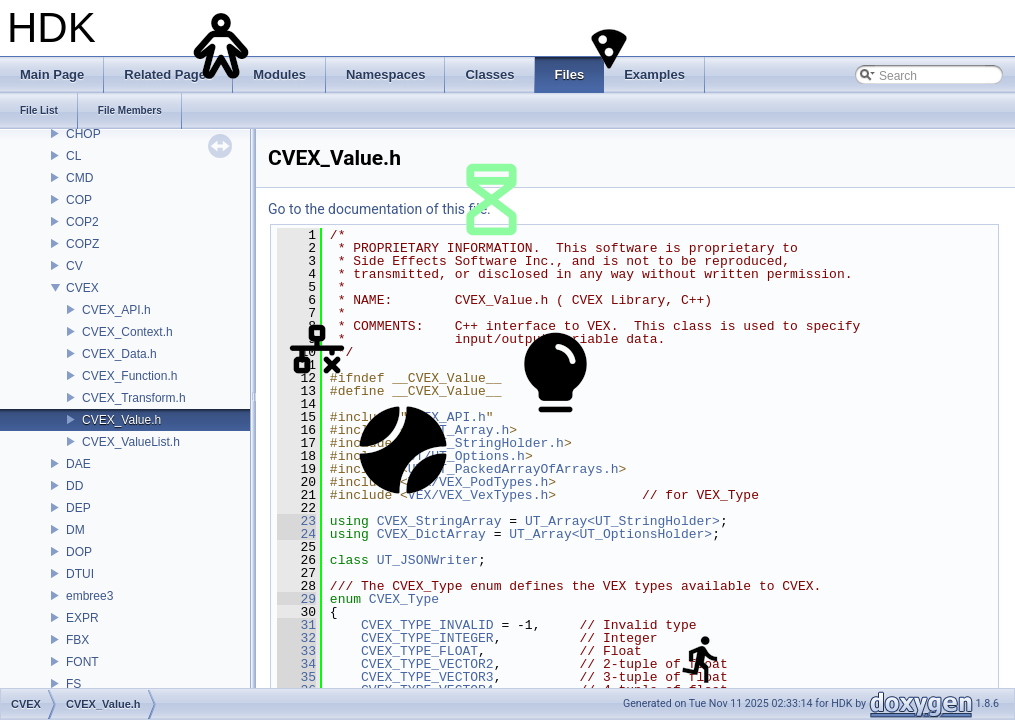 The width and height of the screenshot is (1015, 720). What do you see at coordinates (491, 199) in the screenshot?
I see `indicates a timer or countdown just started` at bounding box center [491, 199].